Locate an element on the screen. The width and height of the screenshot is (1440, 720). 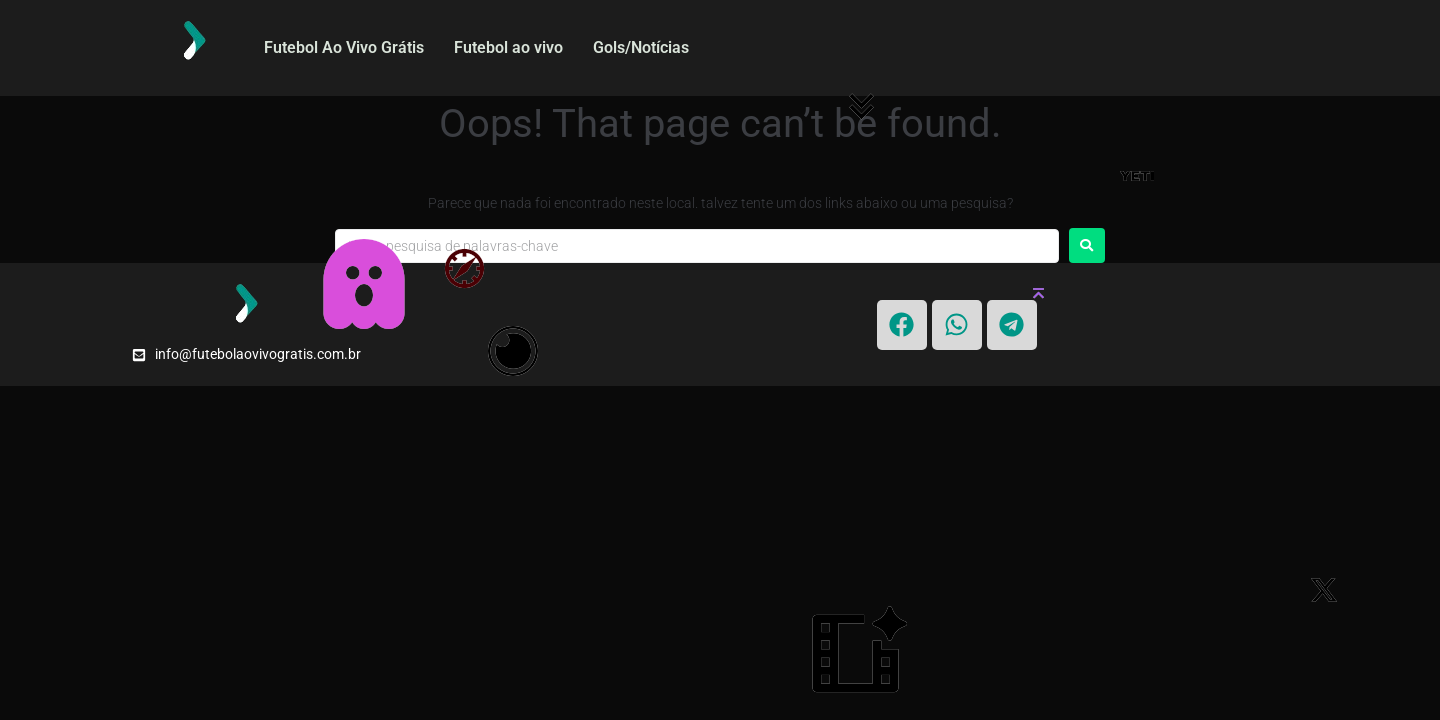
ghost mode or incognito status indicator is located at coordinates (364, 284).